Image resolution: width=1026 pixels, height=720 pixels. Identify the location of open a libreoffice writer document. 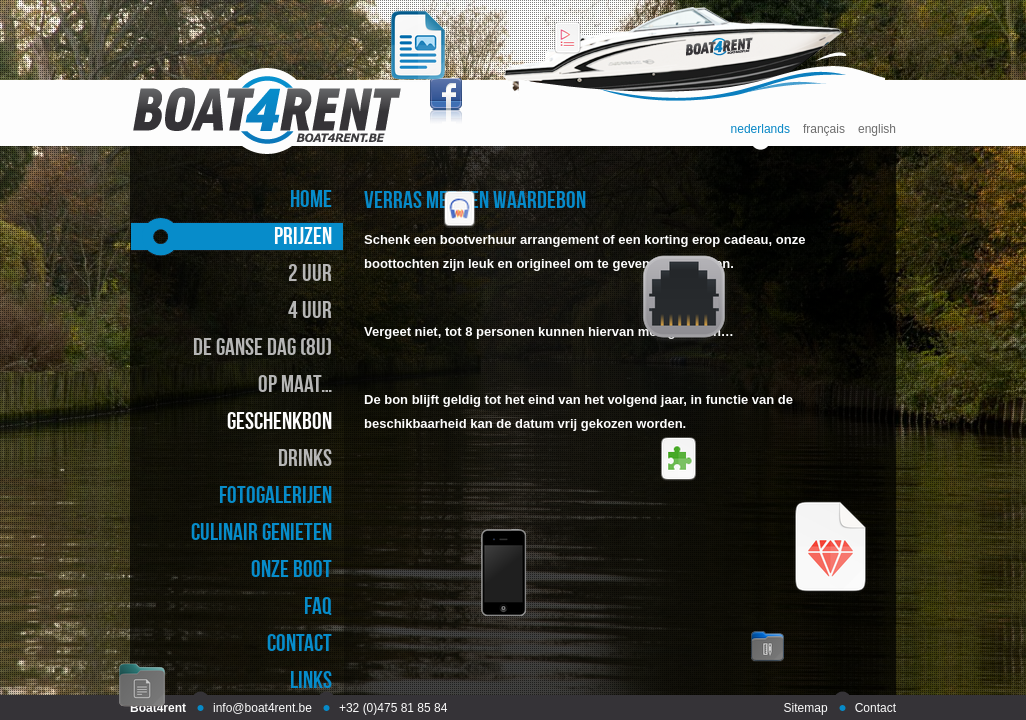
(418, 45).